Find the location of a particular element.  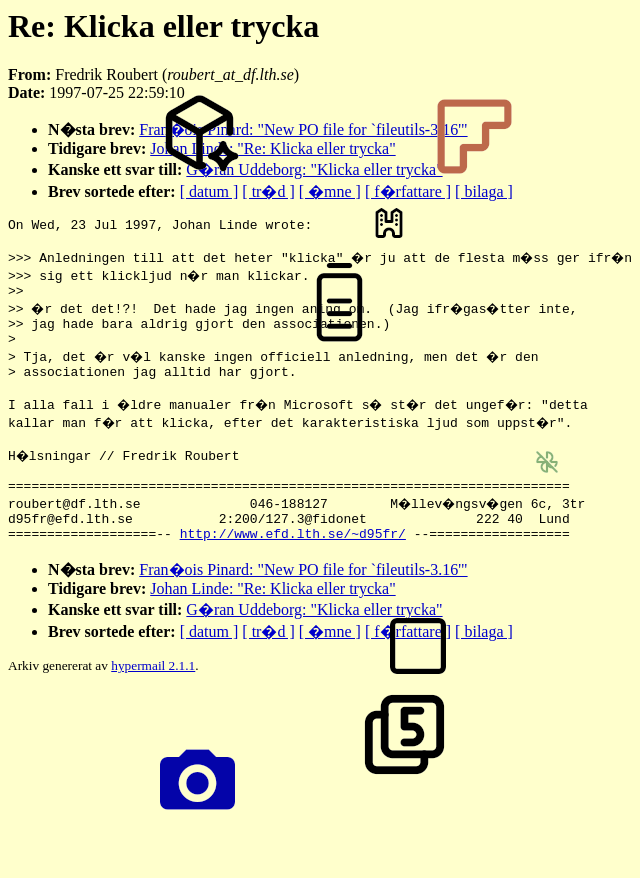

open Flipboard app is located at coordinates (474, 136).